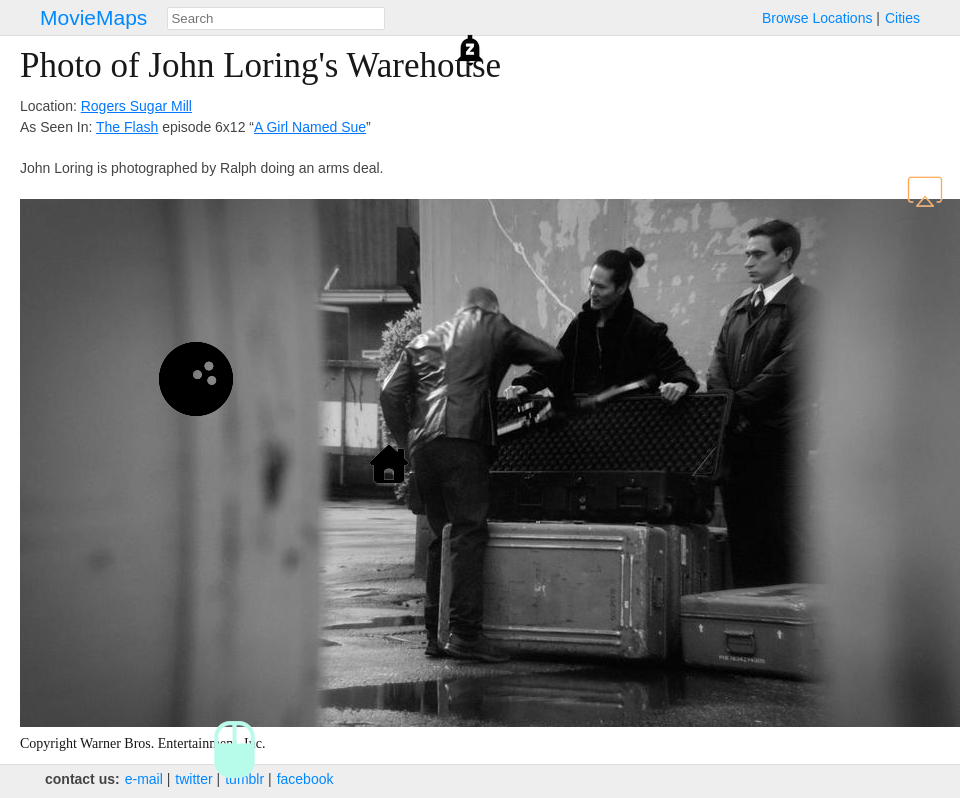 Image resolution: width=960 pixels, height=798 pixels. What do you see at coordinates (234, 749) in the screenshot?
I see `indicates mouse input is available or required` at bounding box center [234, 749].